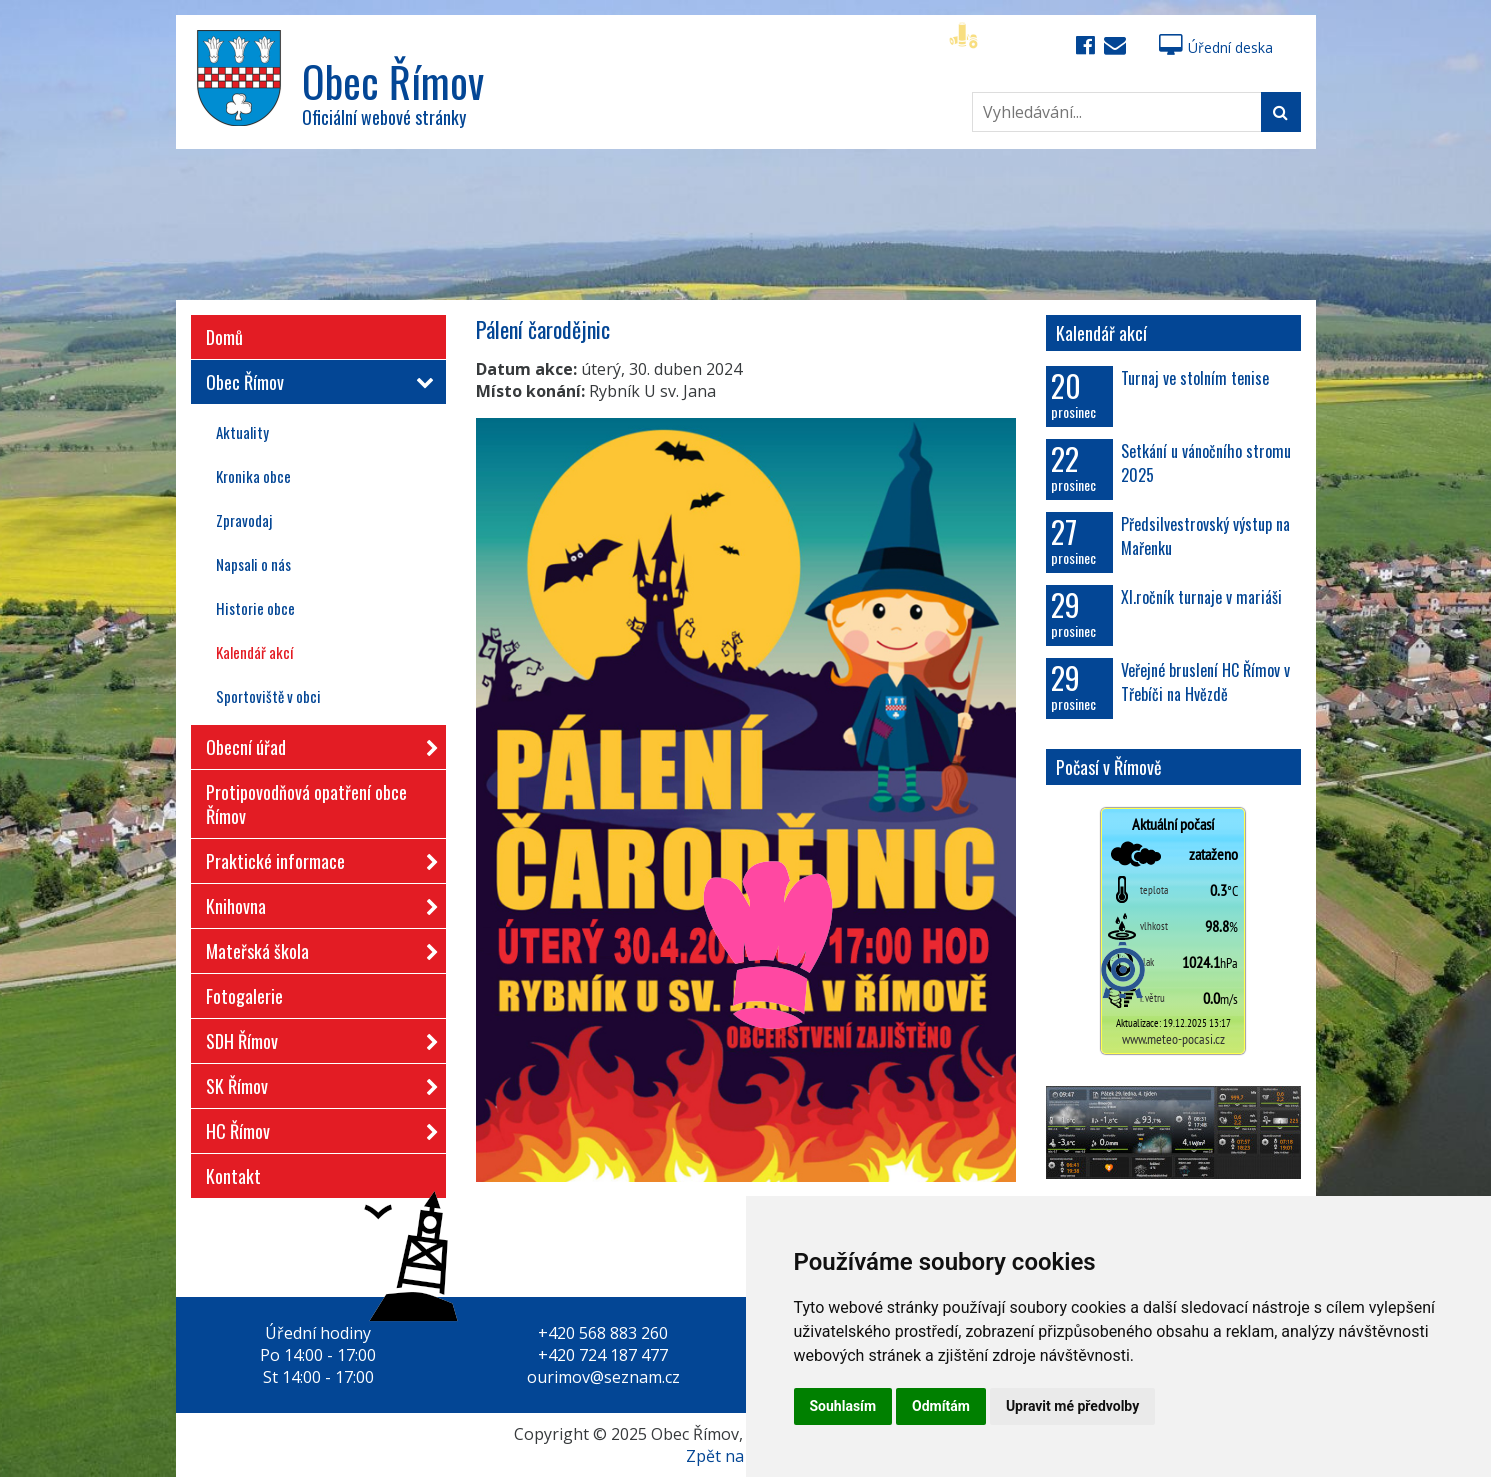 This screenshot has width=1491, height=1477. Describe the element at coordinates (1123, 970) in the screenshot. I see `view goals or objectives` at that location.